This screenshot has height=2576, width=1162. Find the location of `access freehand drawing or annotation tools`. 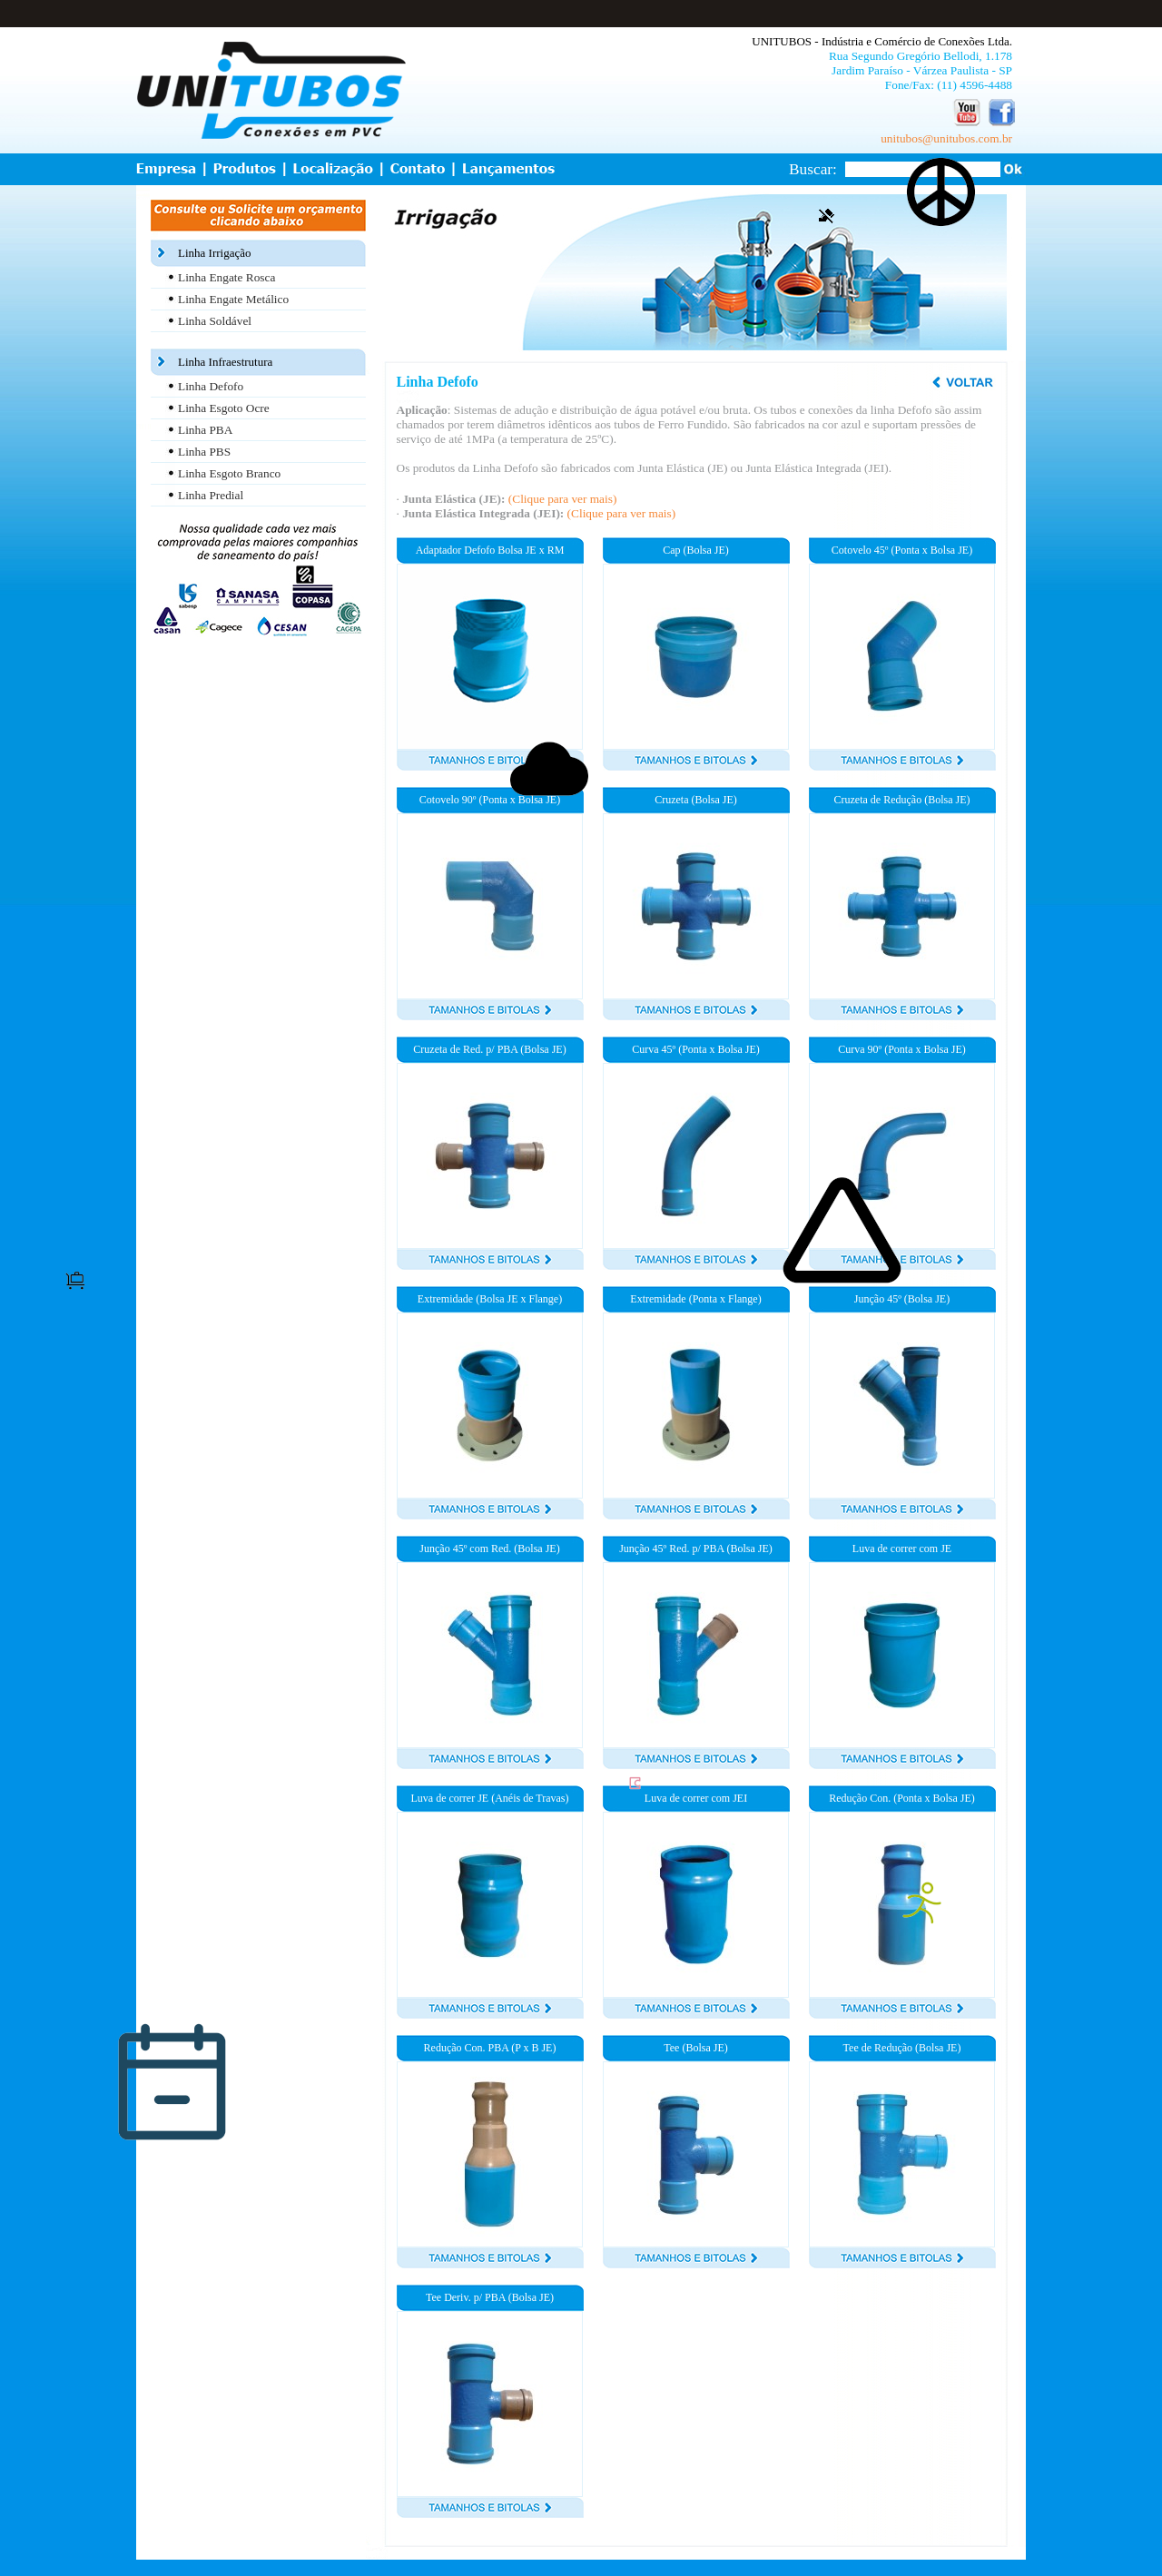

access freehand drawing or annotation tools is located at coordinates (305, 575).